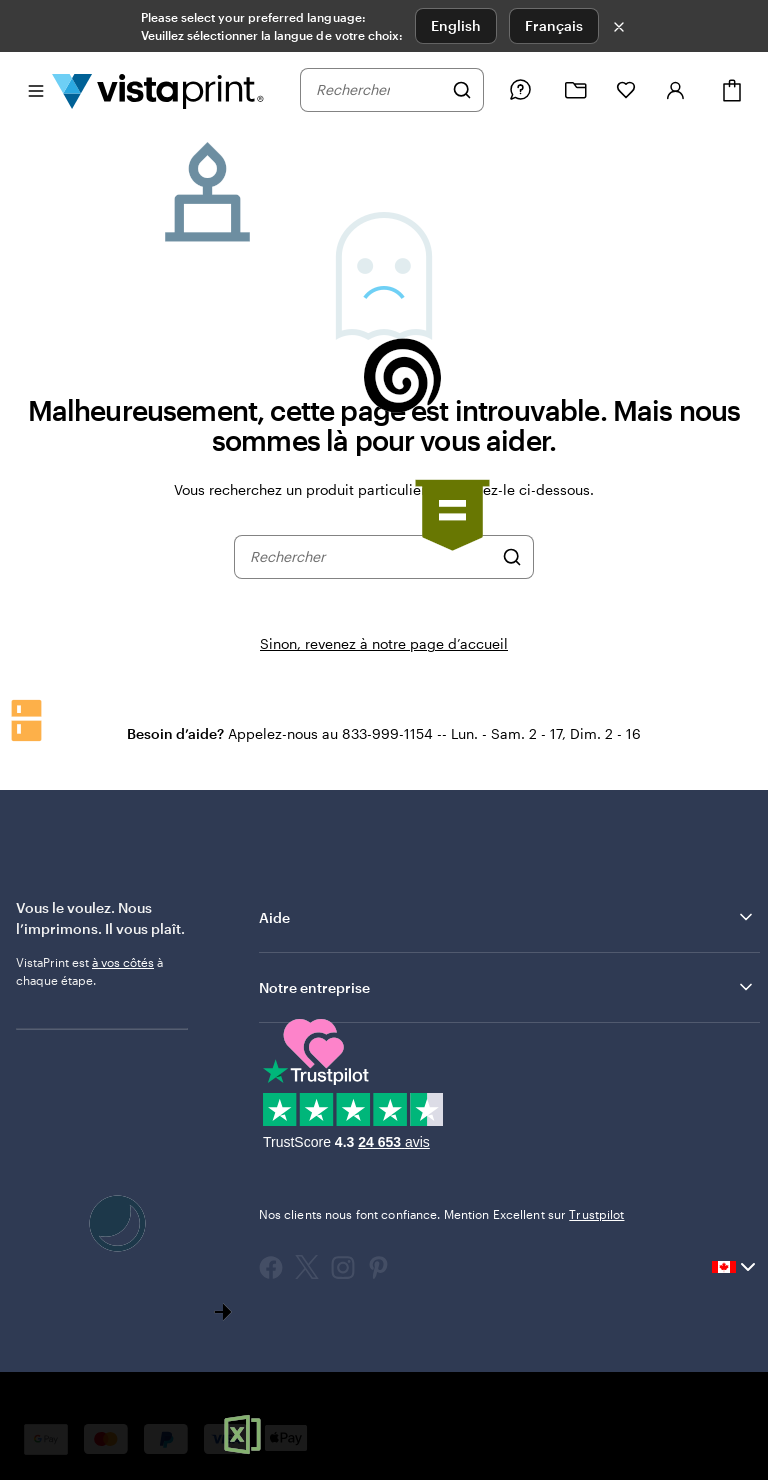  I want to click on visit dreamstime stock photography website, so click(402, 375).